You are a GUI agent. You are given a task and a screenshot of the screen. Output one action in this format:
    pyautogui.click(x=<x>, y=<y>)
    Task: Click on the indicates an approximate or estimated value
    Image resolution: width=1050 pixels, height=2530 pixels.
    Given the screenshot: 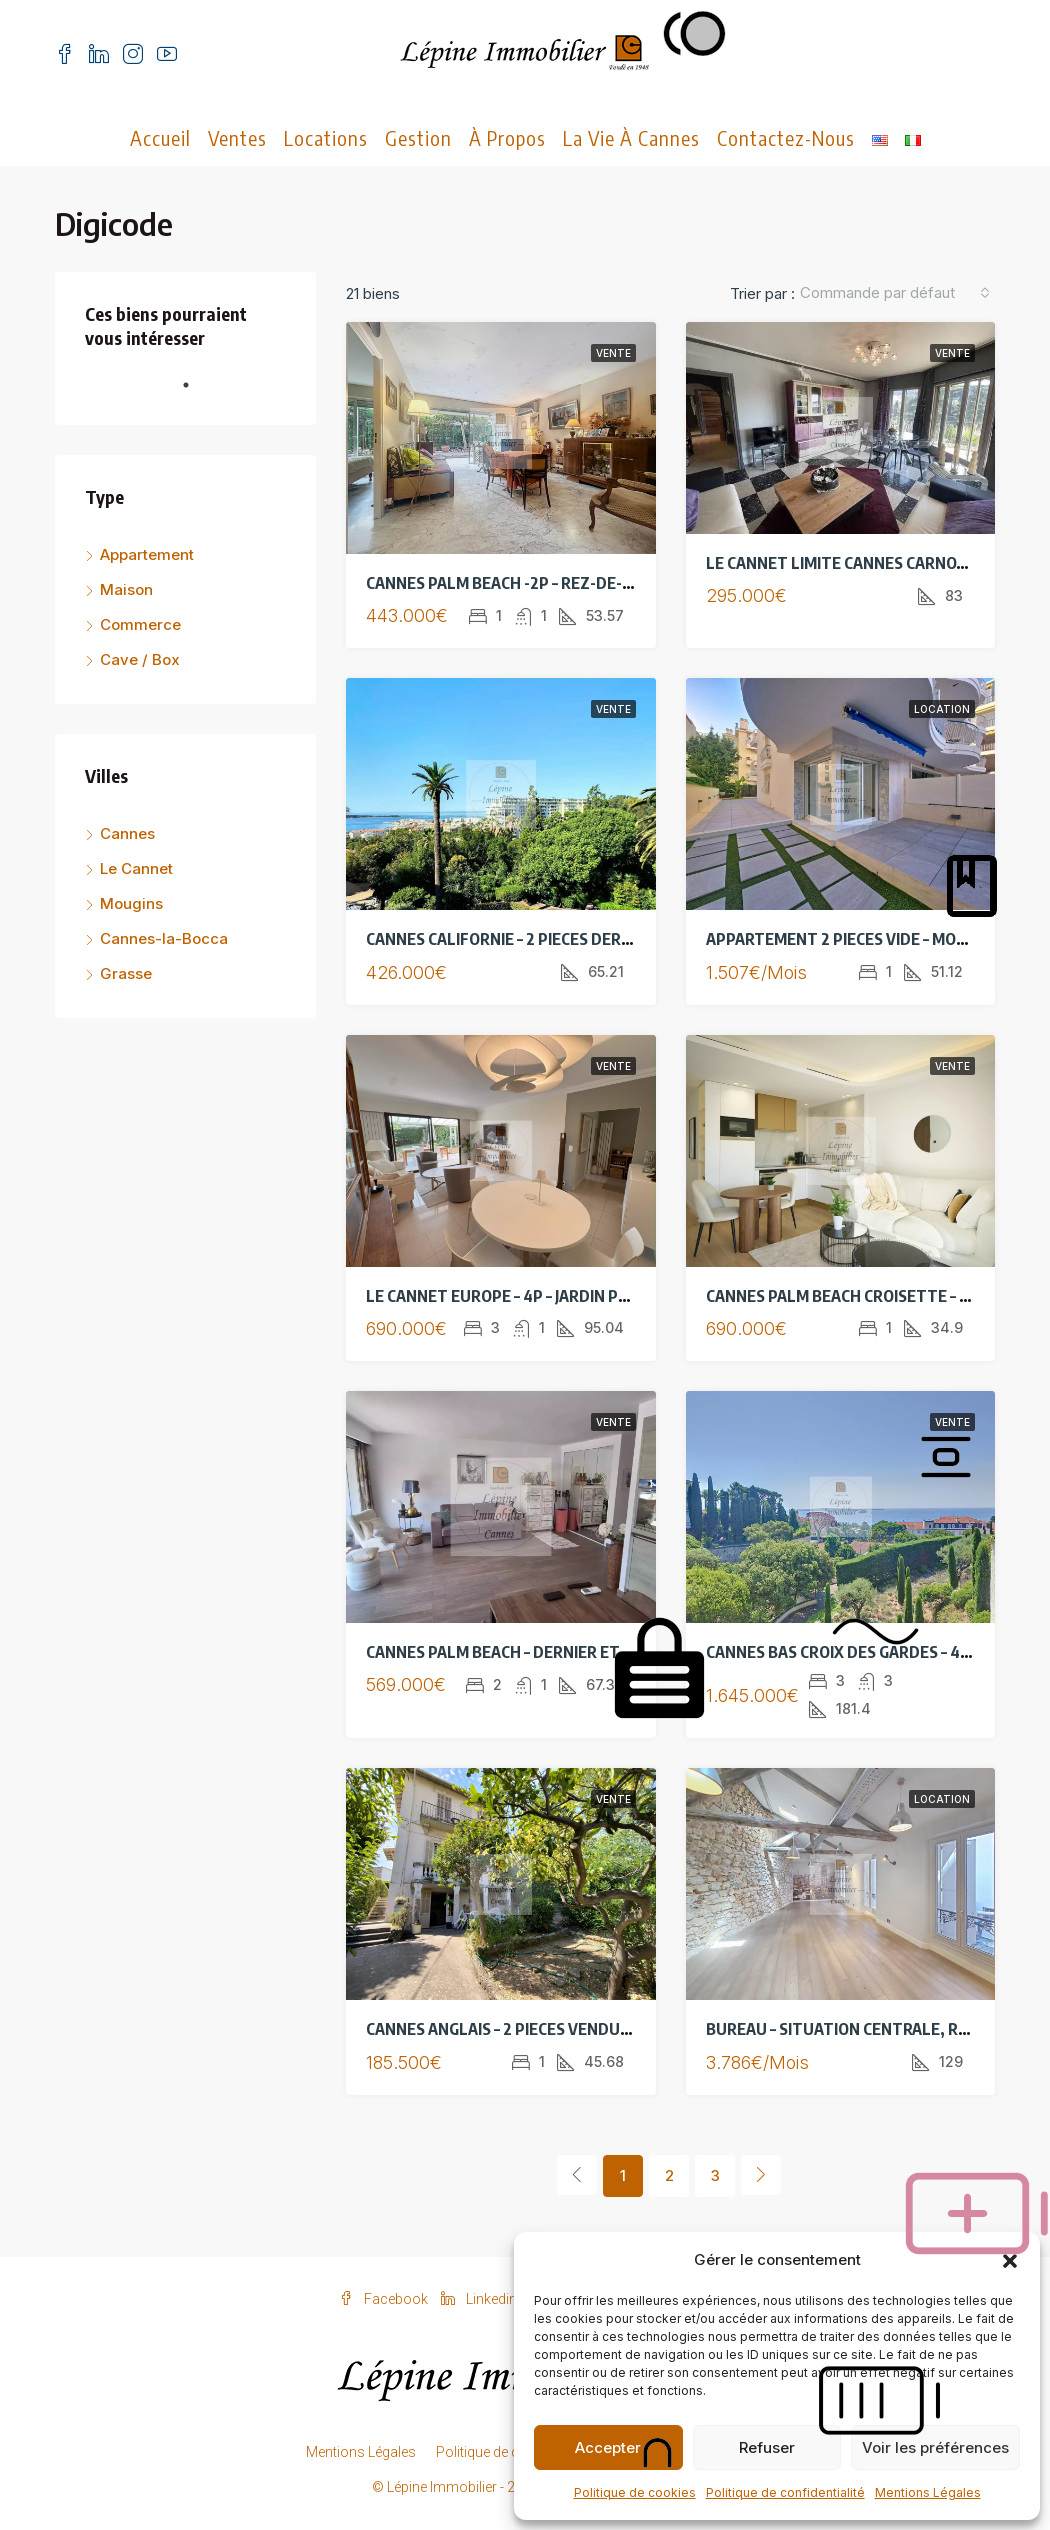 What is the action you would take?
    pyautogui.click(x=875, y=1631)
    